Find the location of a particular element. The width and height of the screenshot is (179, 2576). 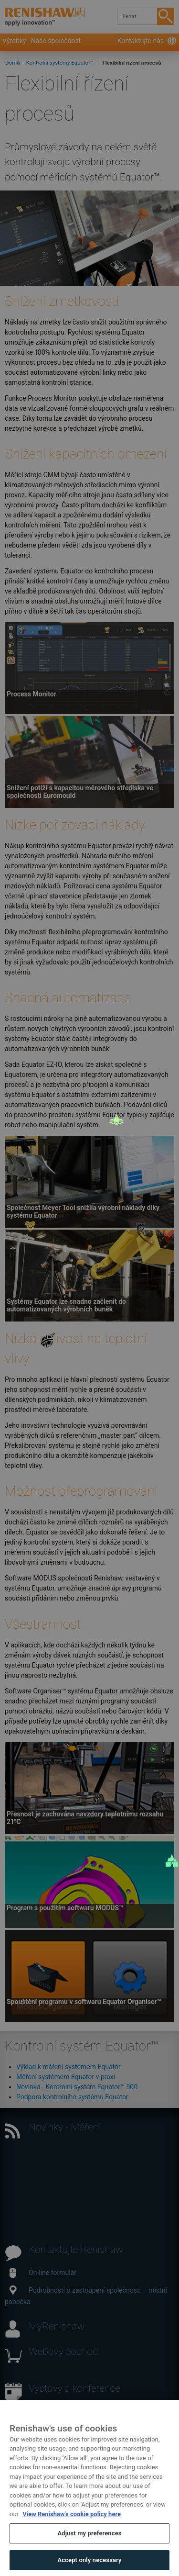

select a guitar pick or musical accessory is located at coordinates (30, 1226).